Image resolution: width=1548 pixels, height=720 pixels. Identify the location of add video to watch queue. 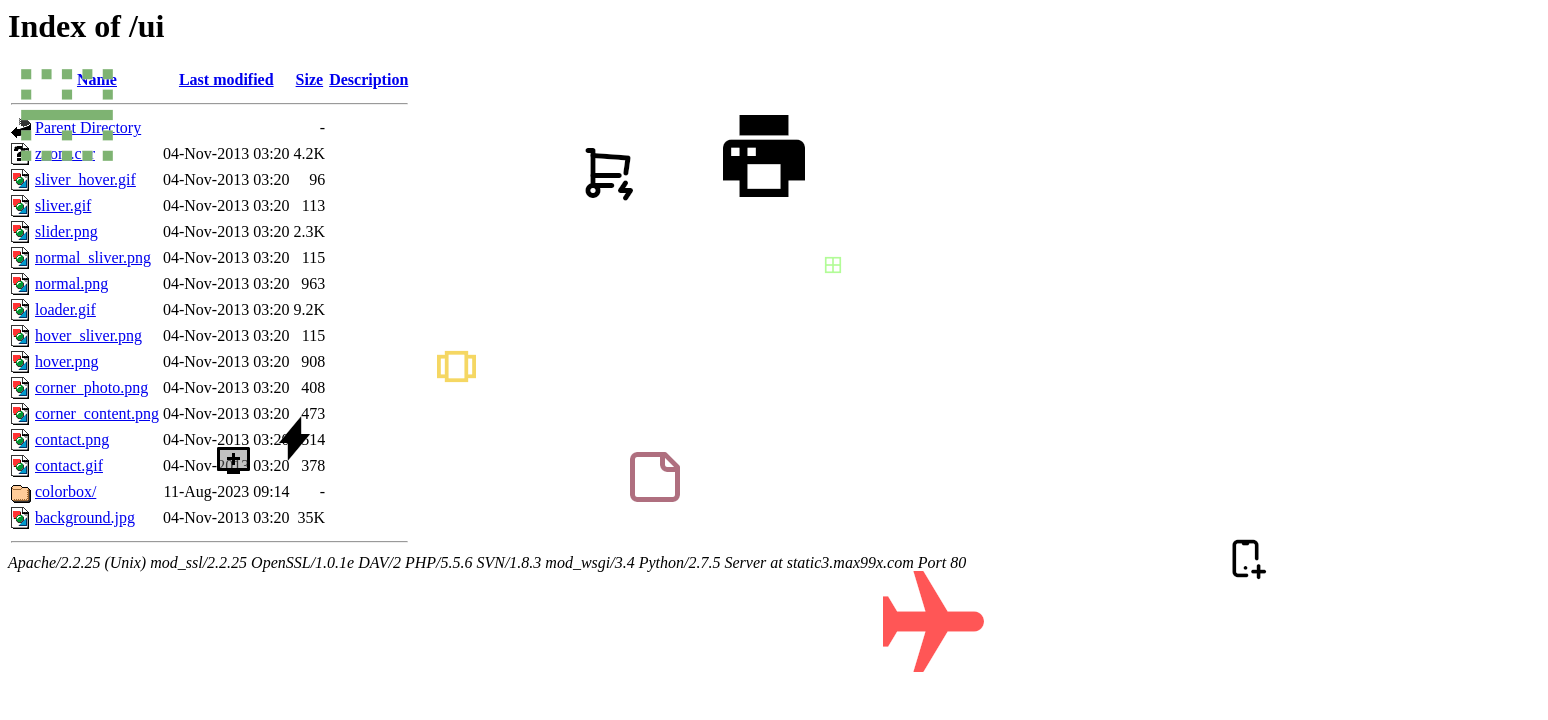
(233, 460).